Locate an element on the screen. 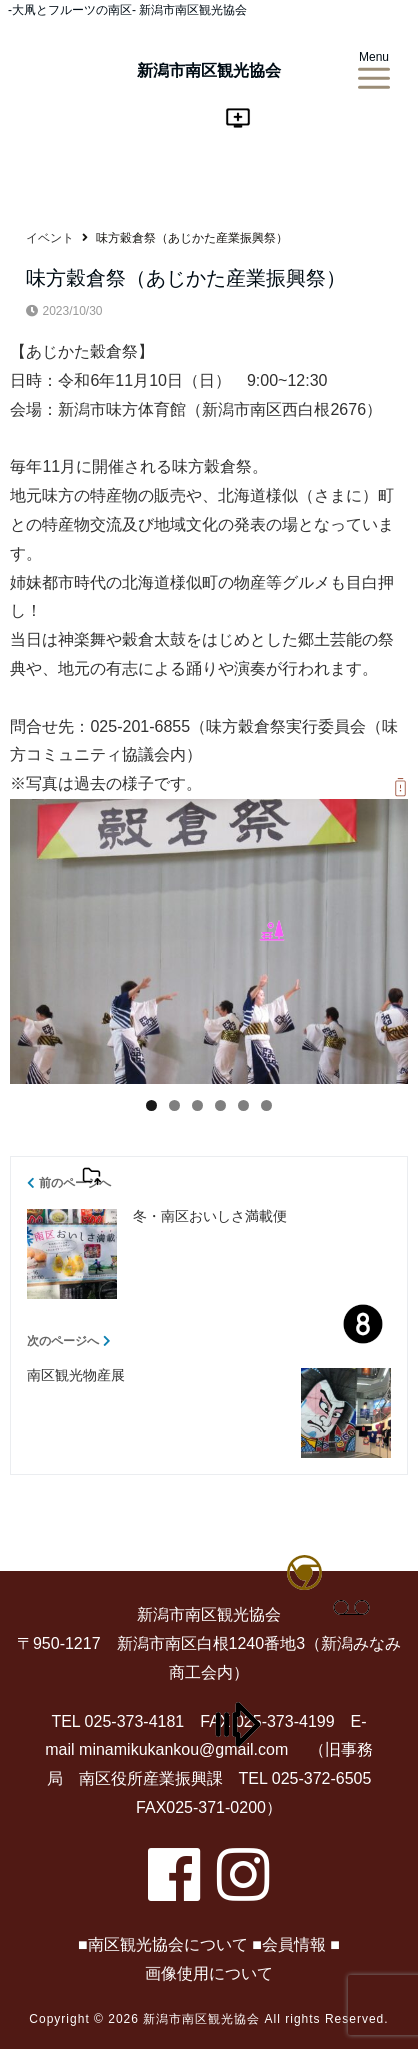  indicates step 8 in a multi-step process is located at coordinates (363, 1324).